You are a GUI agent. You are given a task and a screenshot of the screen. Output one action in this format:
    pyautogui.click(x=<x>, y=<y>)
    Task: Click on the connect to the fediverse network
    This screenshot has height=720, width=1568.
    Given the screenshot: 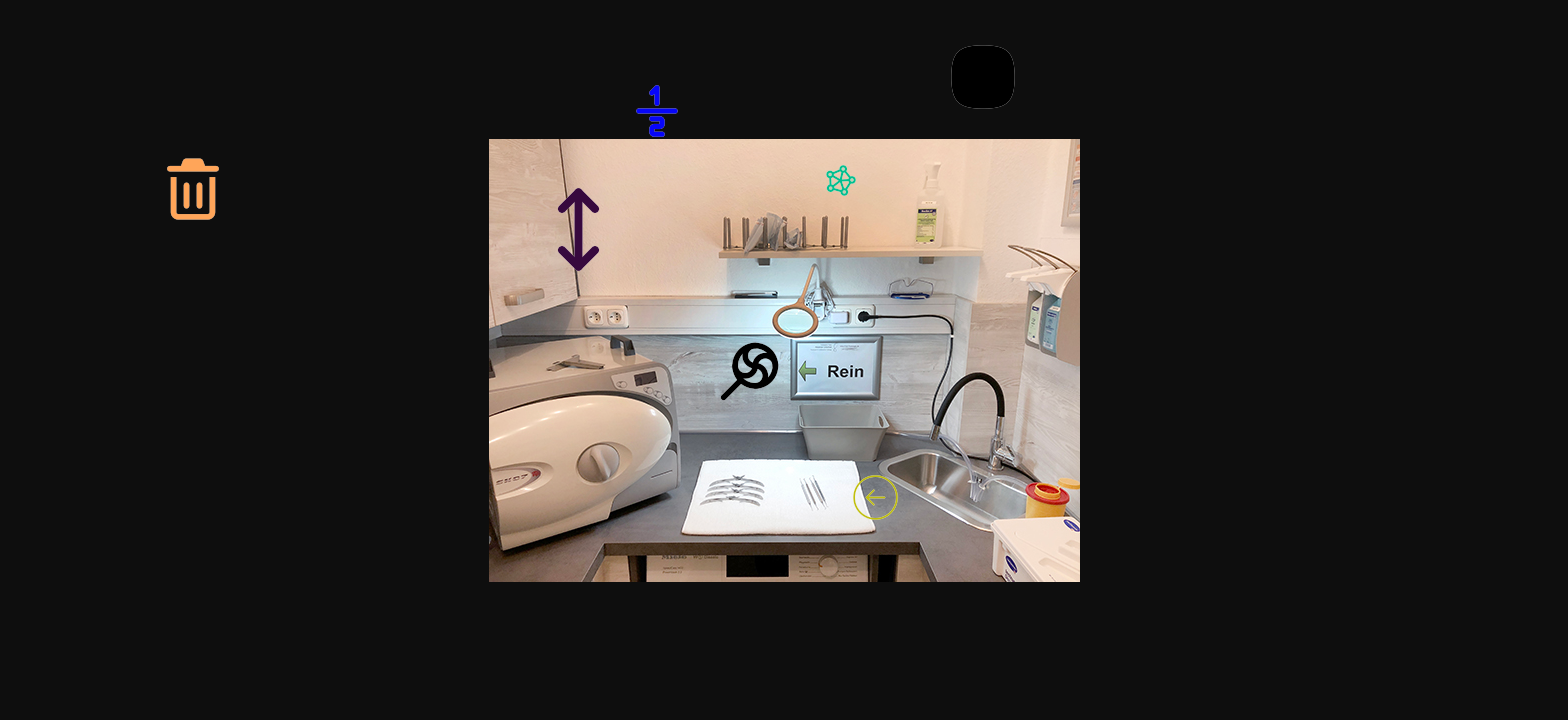 What is the action you would take?
    pyautogui.click(x=840, y=180)
    